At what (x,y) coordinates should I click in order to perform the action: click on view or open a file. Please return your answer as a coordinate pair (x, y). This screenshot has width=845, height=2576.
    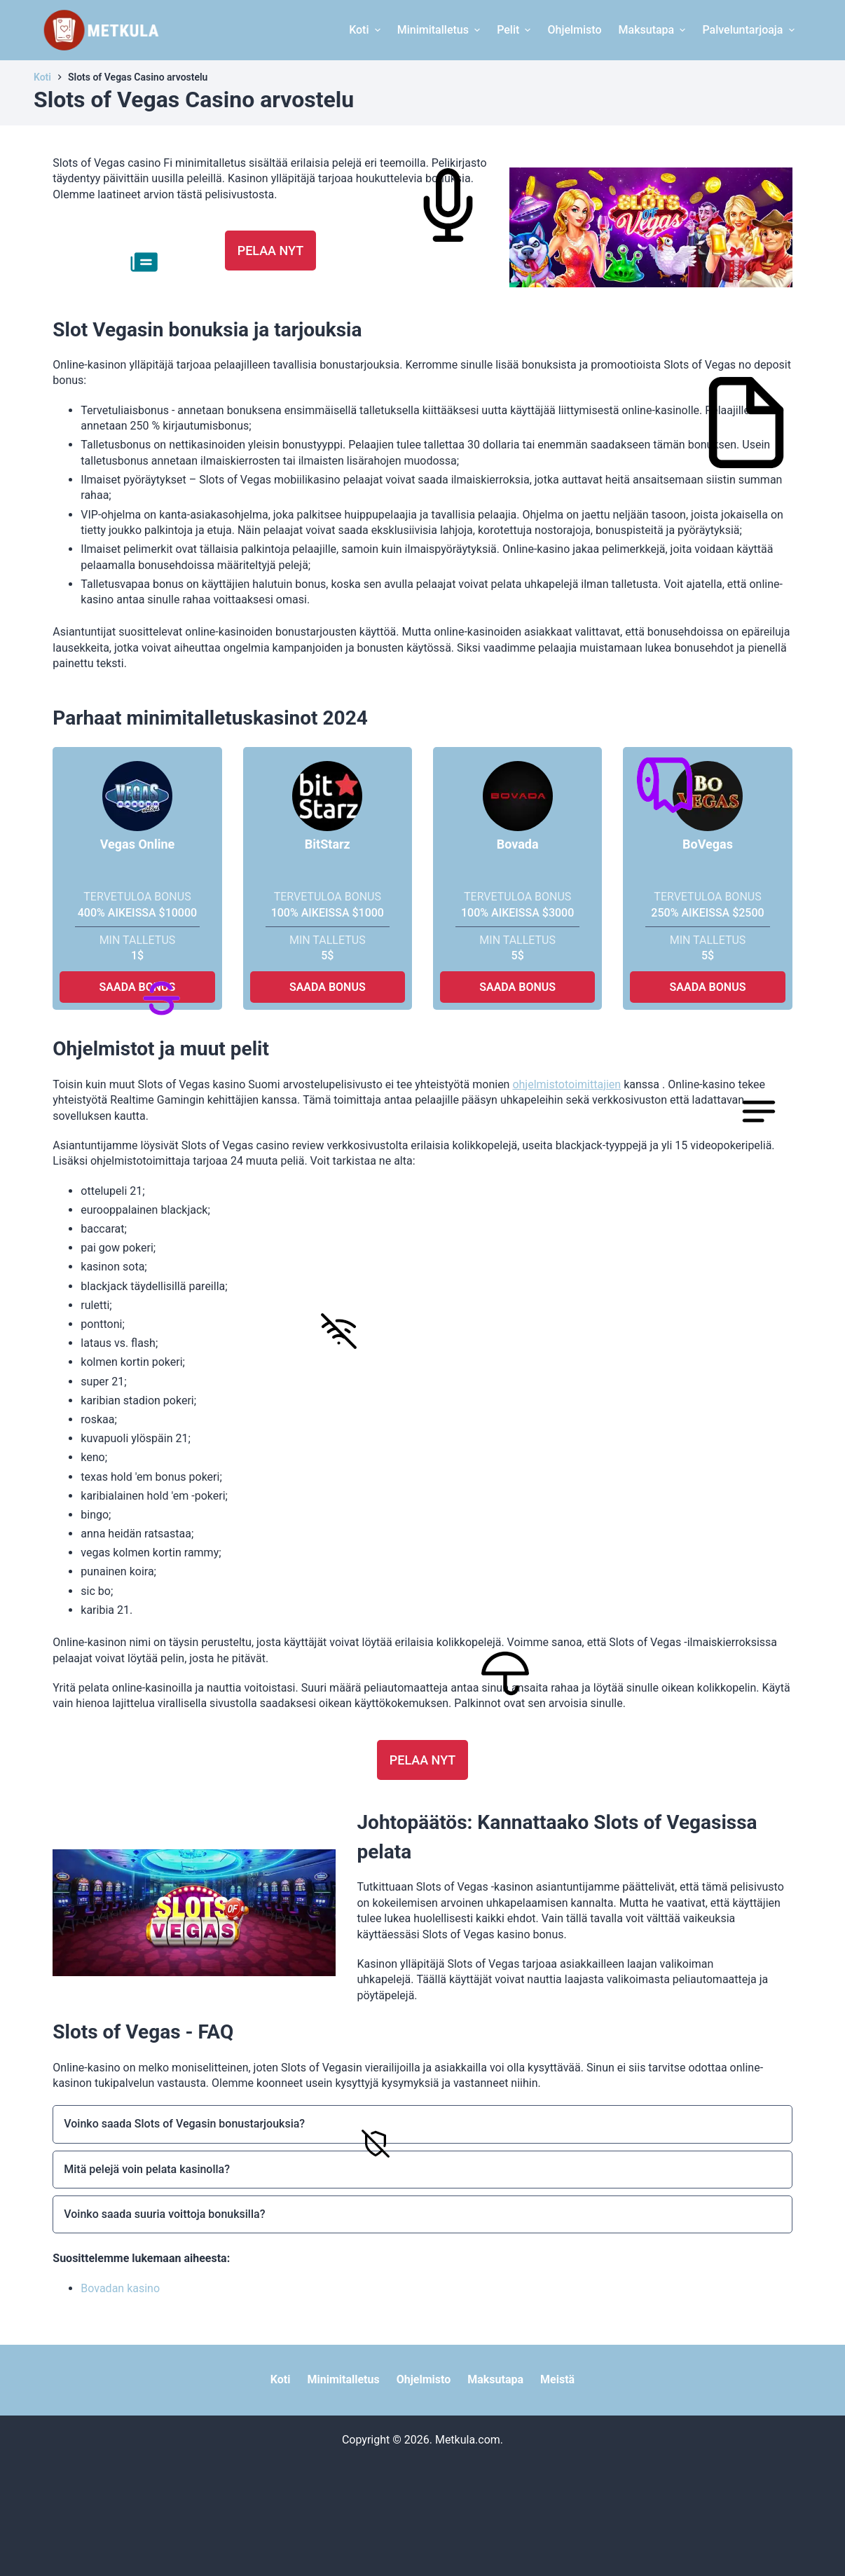
    Looking at the image, I should click on (746, 423).